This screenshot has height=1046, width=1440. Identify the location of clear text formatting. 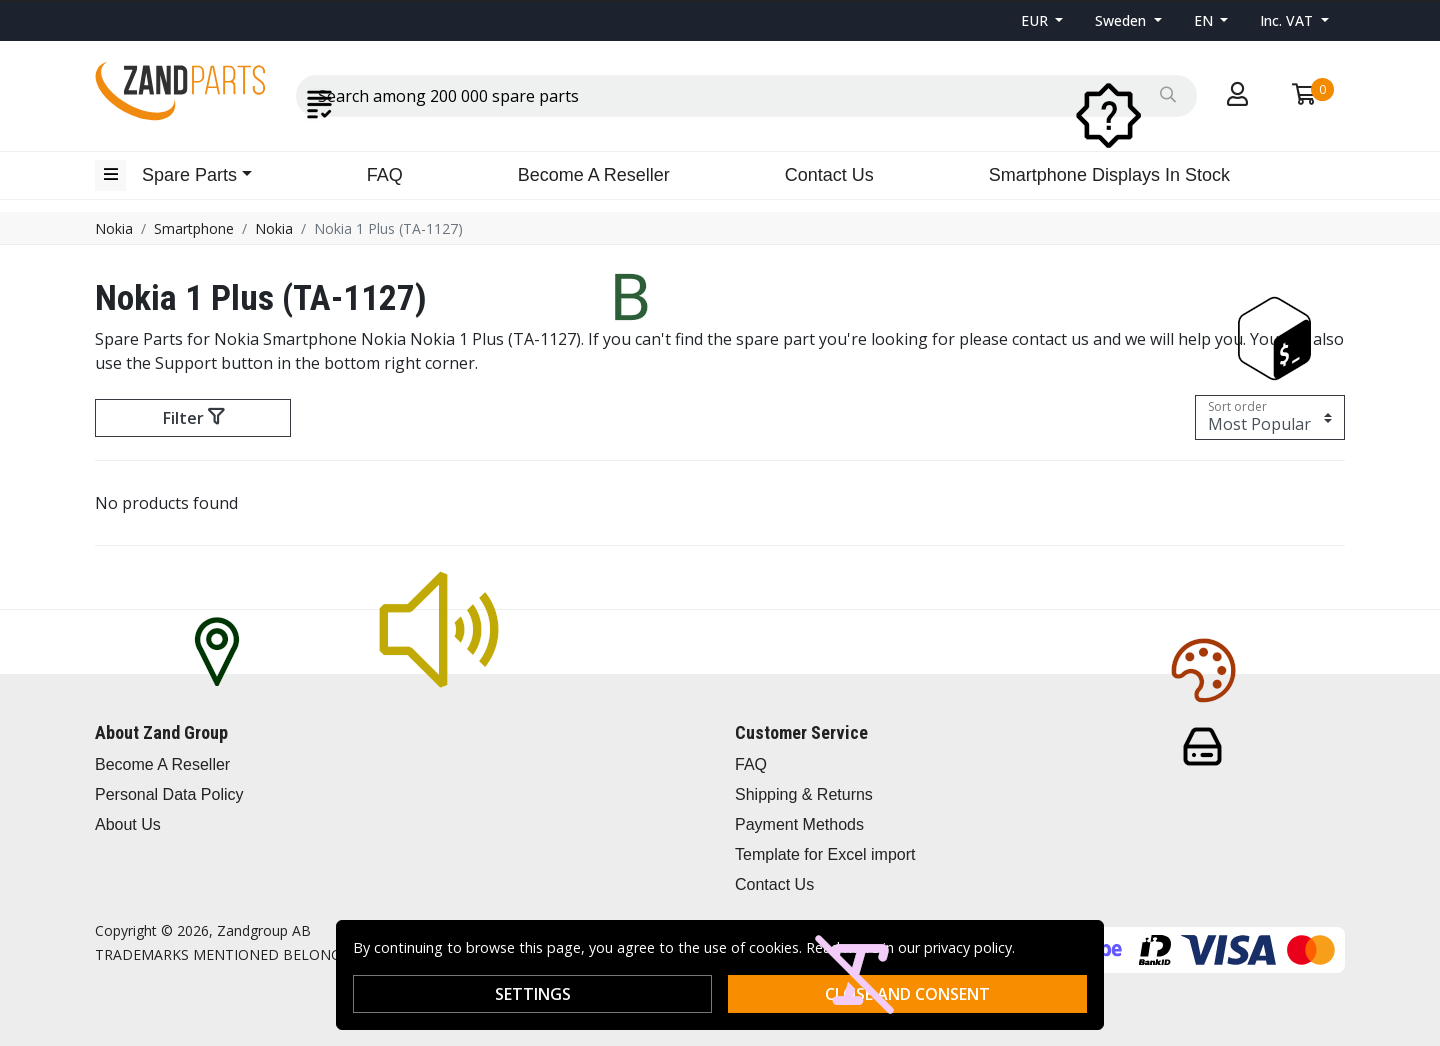
(854, 974).